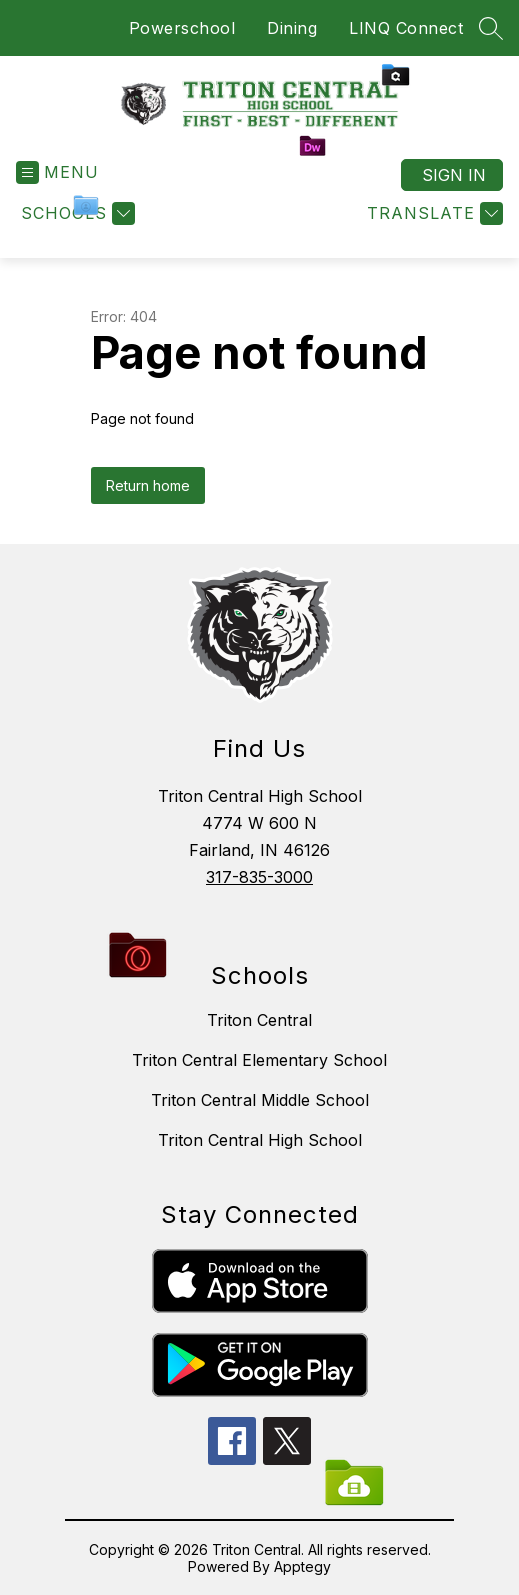 The height and width of the screenshot is (1595, 519). What do you see at coordinates (312, 146) in the screenshot?
I see `folder containing adobe dreamweaver project files` at bounding box center [312, 146].